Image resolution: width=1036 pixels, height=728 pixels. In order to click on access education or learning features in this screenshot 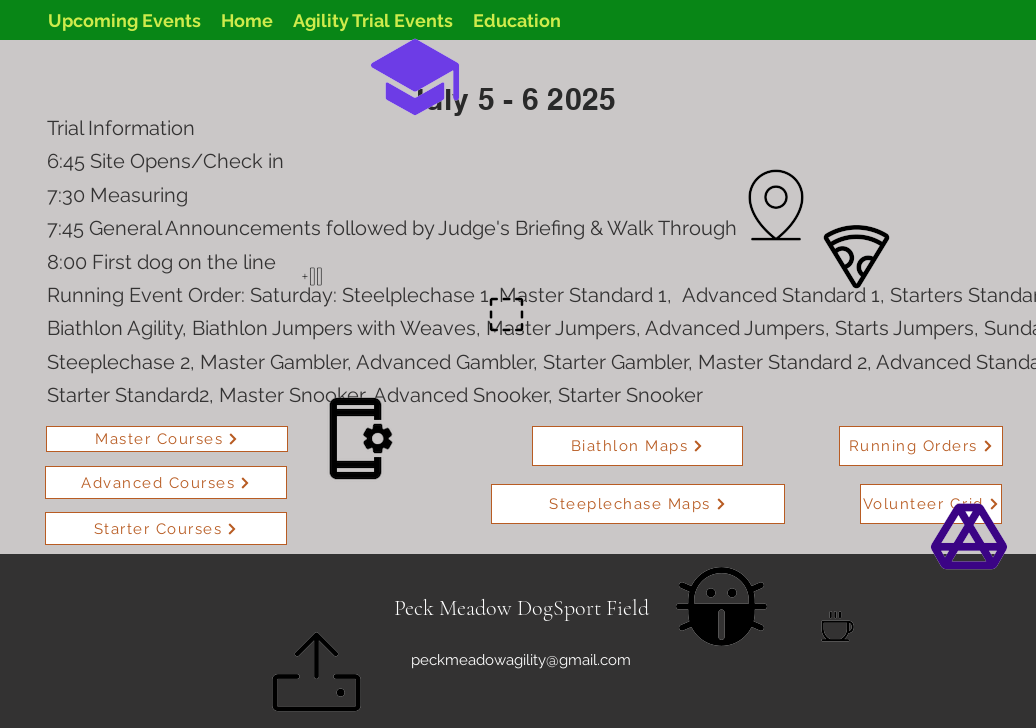, I will do `click(415, 77)`.